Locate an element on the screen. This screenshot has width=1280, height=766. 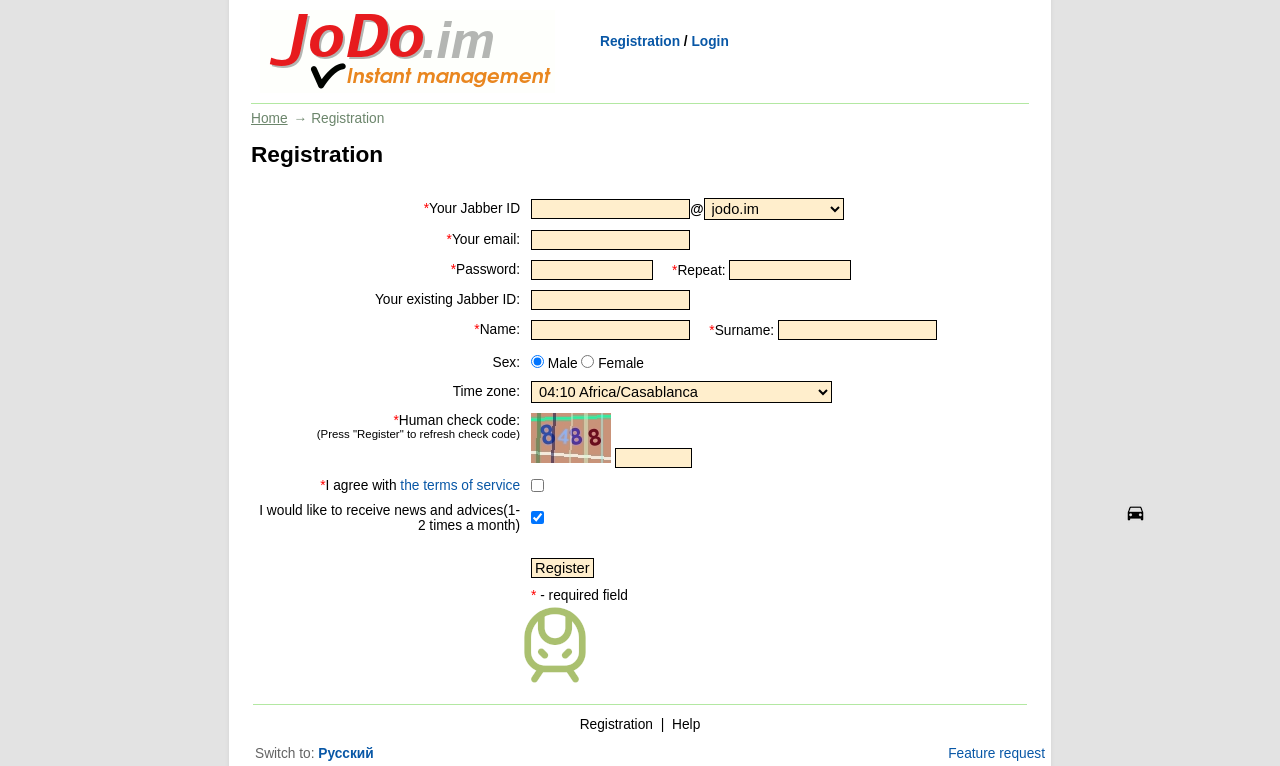
view train or rail transit options is located at coordinates (555, 645).